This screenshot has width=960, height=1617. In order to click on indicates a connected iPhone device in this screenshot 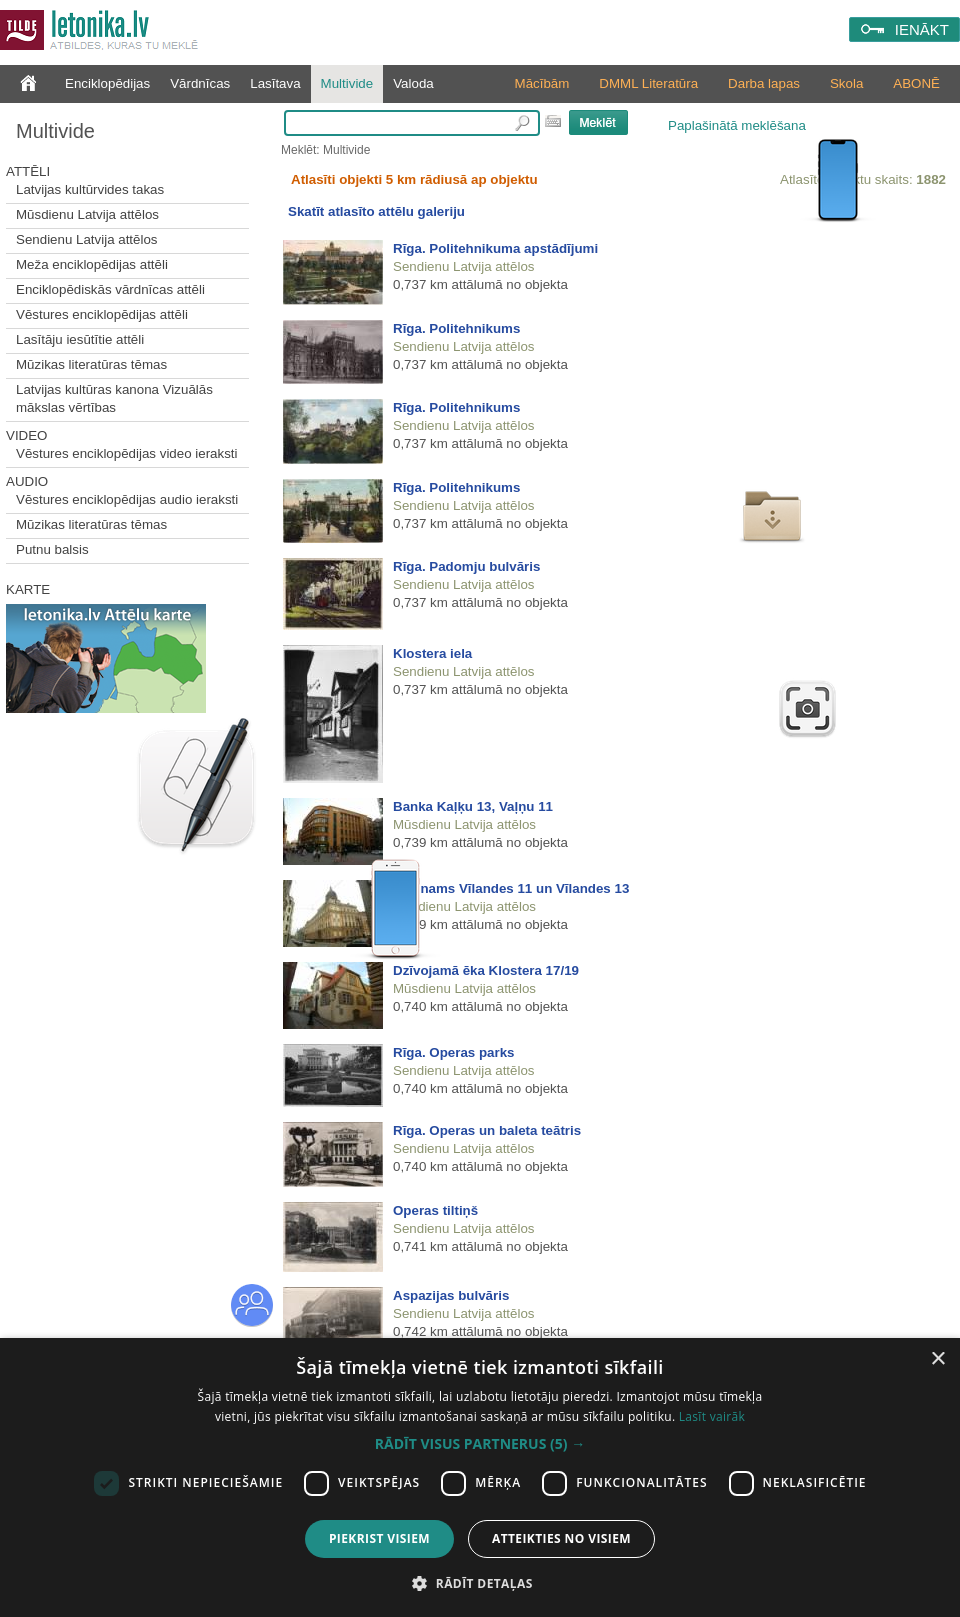, I will do `click(395, 909)`.